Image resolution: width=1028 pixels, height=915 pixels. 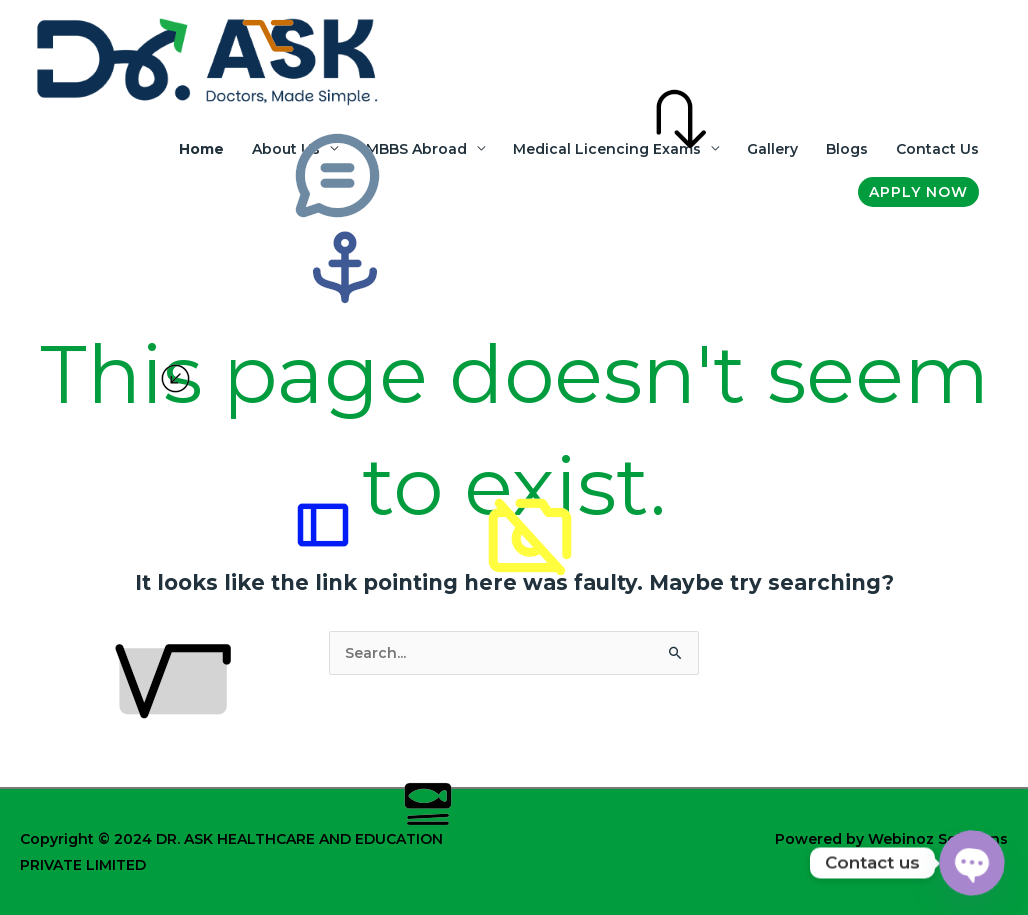 What do you see at coordinates (337, 175) in the screenshot?
I see `open chat or messaging` at bounding box center [337, 175].